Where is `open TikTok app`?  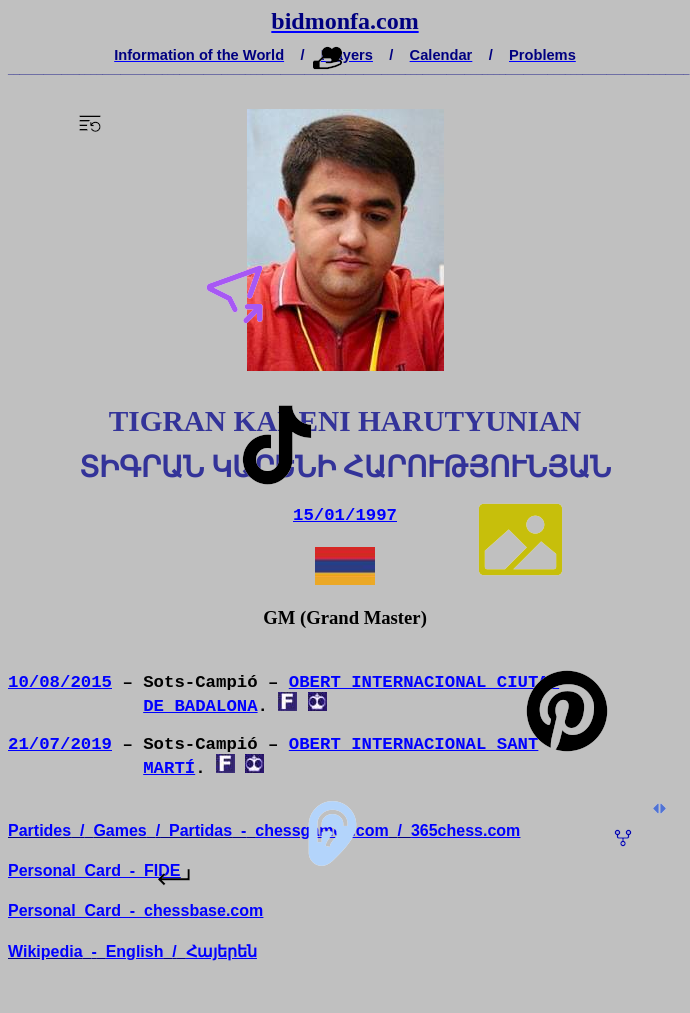 open TikTok app is located at coordinates (277, 445).